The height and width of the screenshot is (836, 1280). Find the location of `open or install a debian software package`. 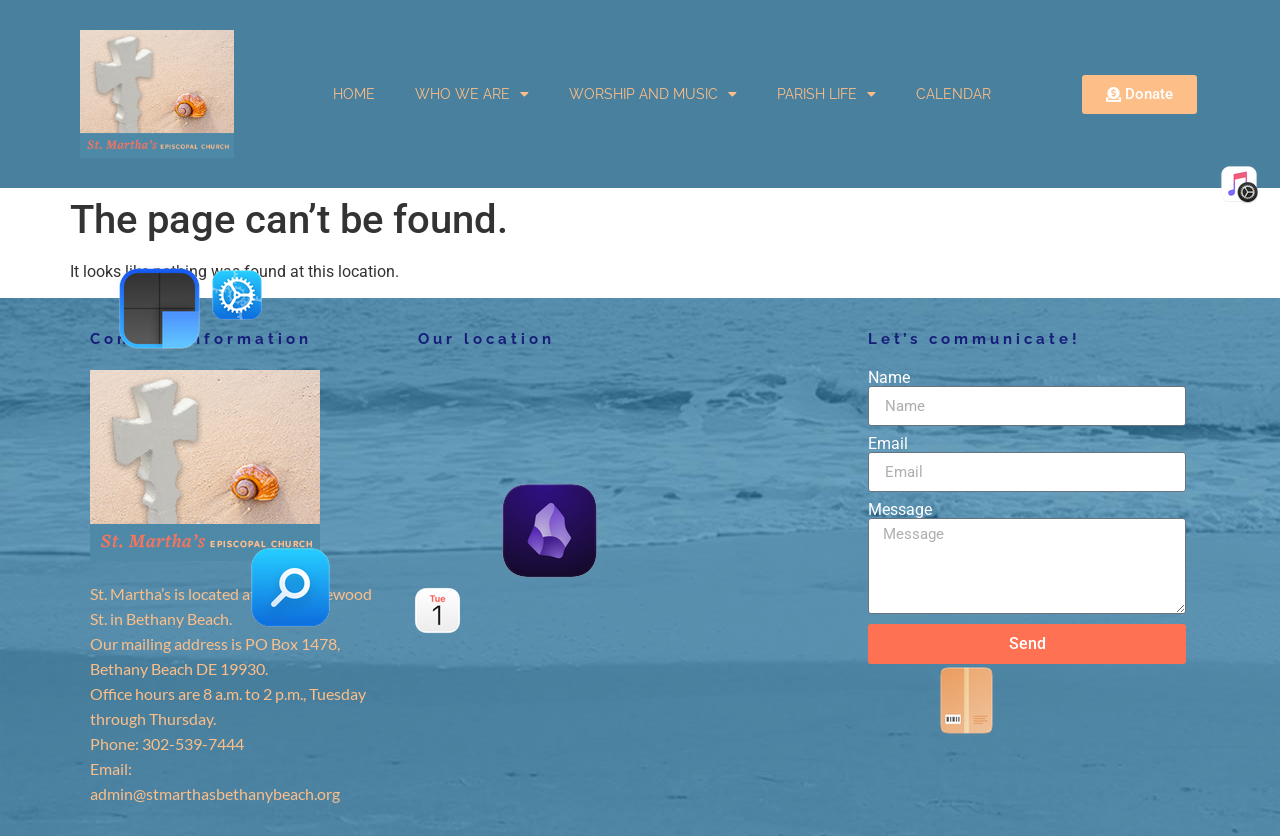

open or install a debian software package is located at coordinates (966, 700).